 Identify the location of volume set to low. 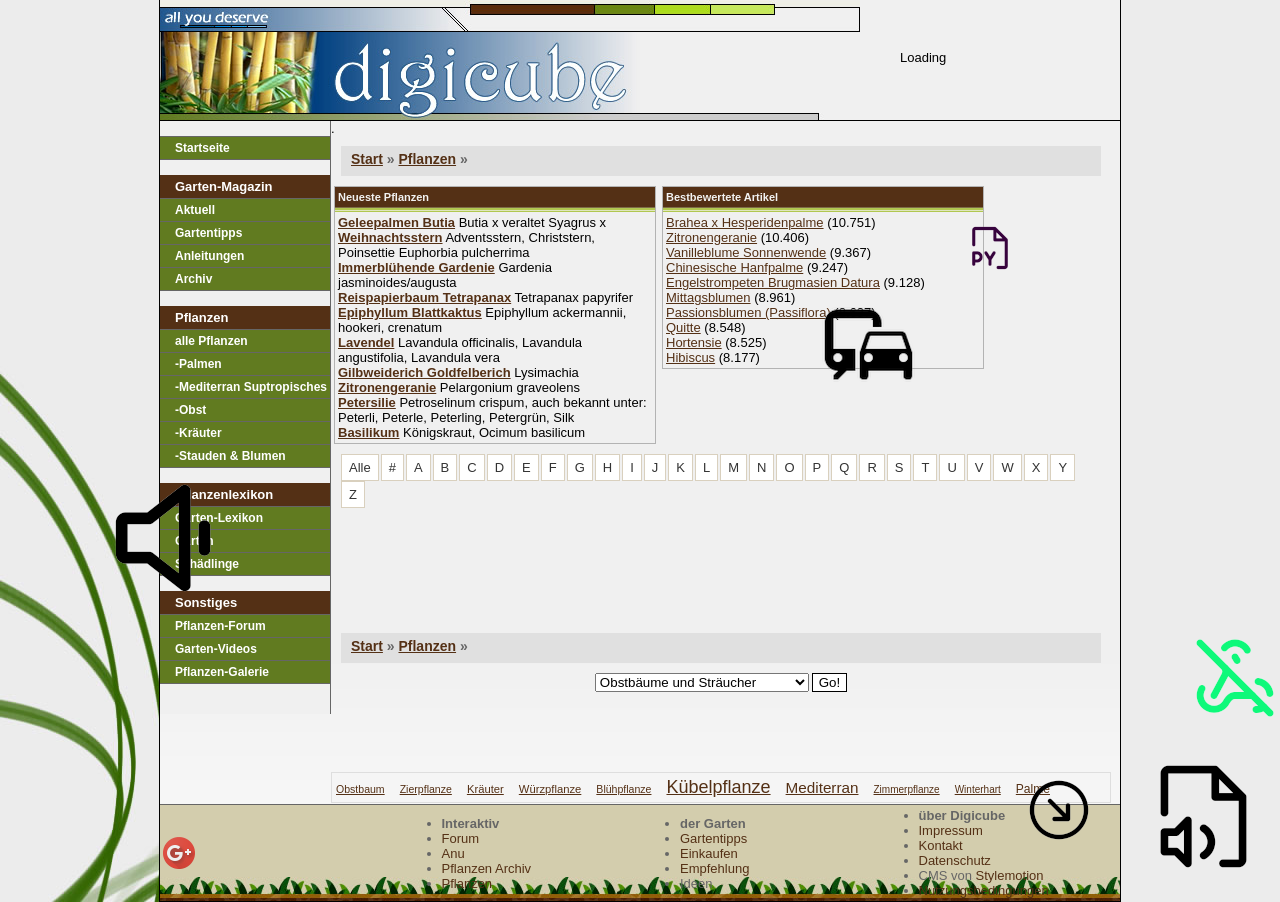
(169, 538).